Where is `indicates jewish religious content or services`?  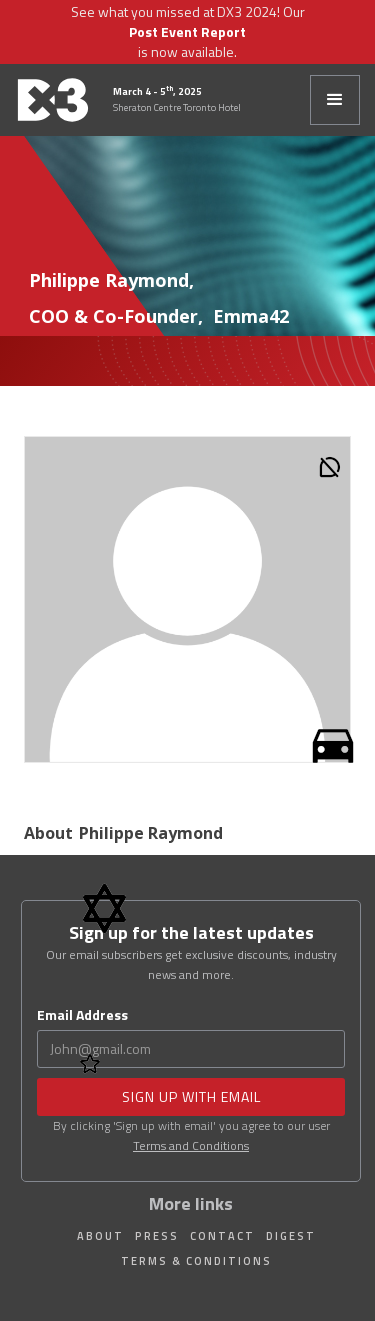
indicates jewish religious content or services is located at coordinates (104, 908).